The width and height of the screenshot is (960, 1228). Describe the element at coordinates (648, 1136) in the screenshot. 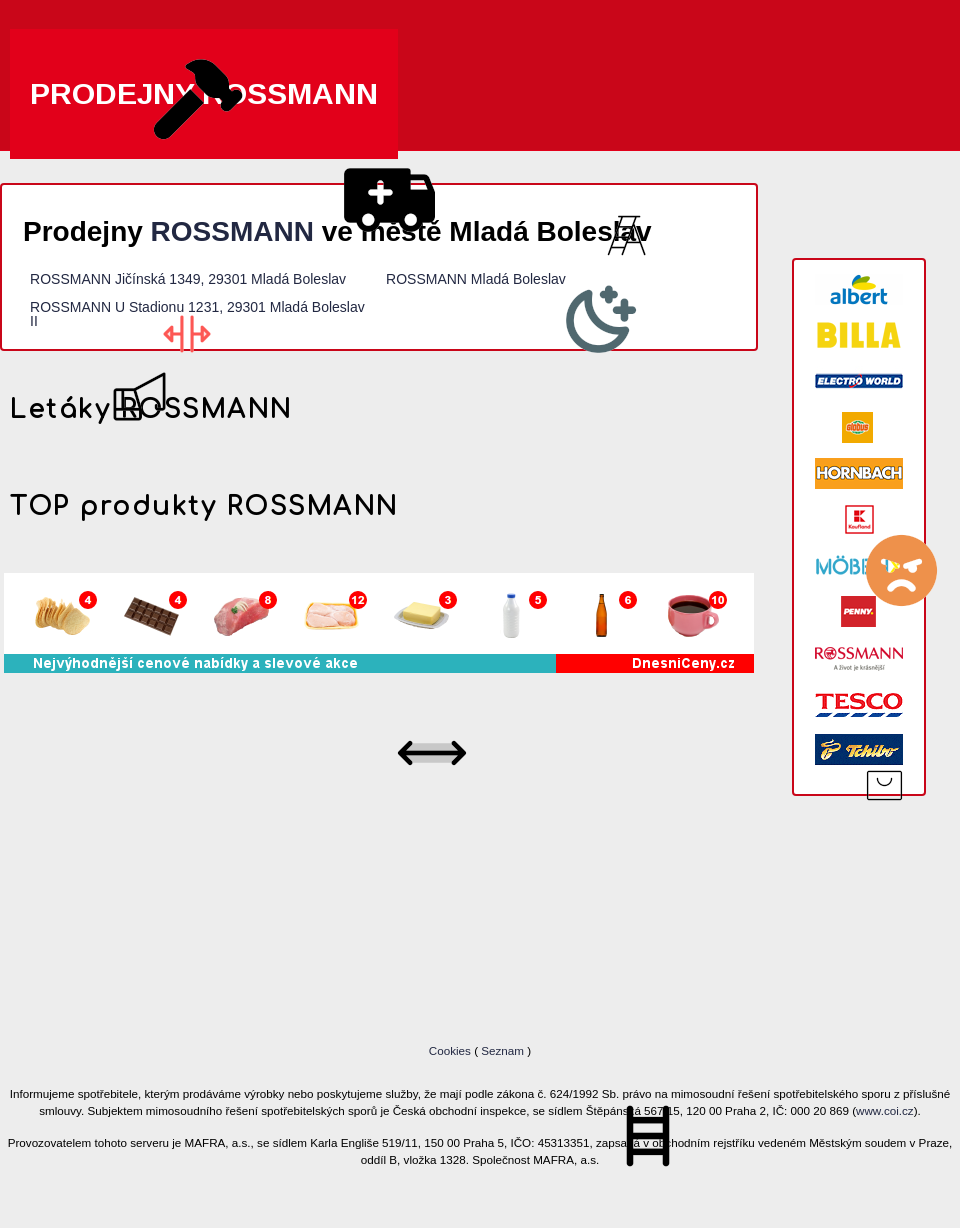

I see `access step-by-step instructions or tutorials` at that location.